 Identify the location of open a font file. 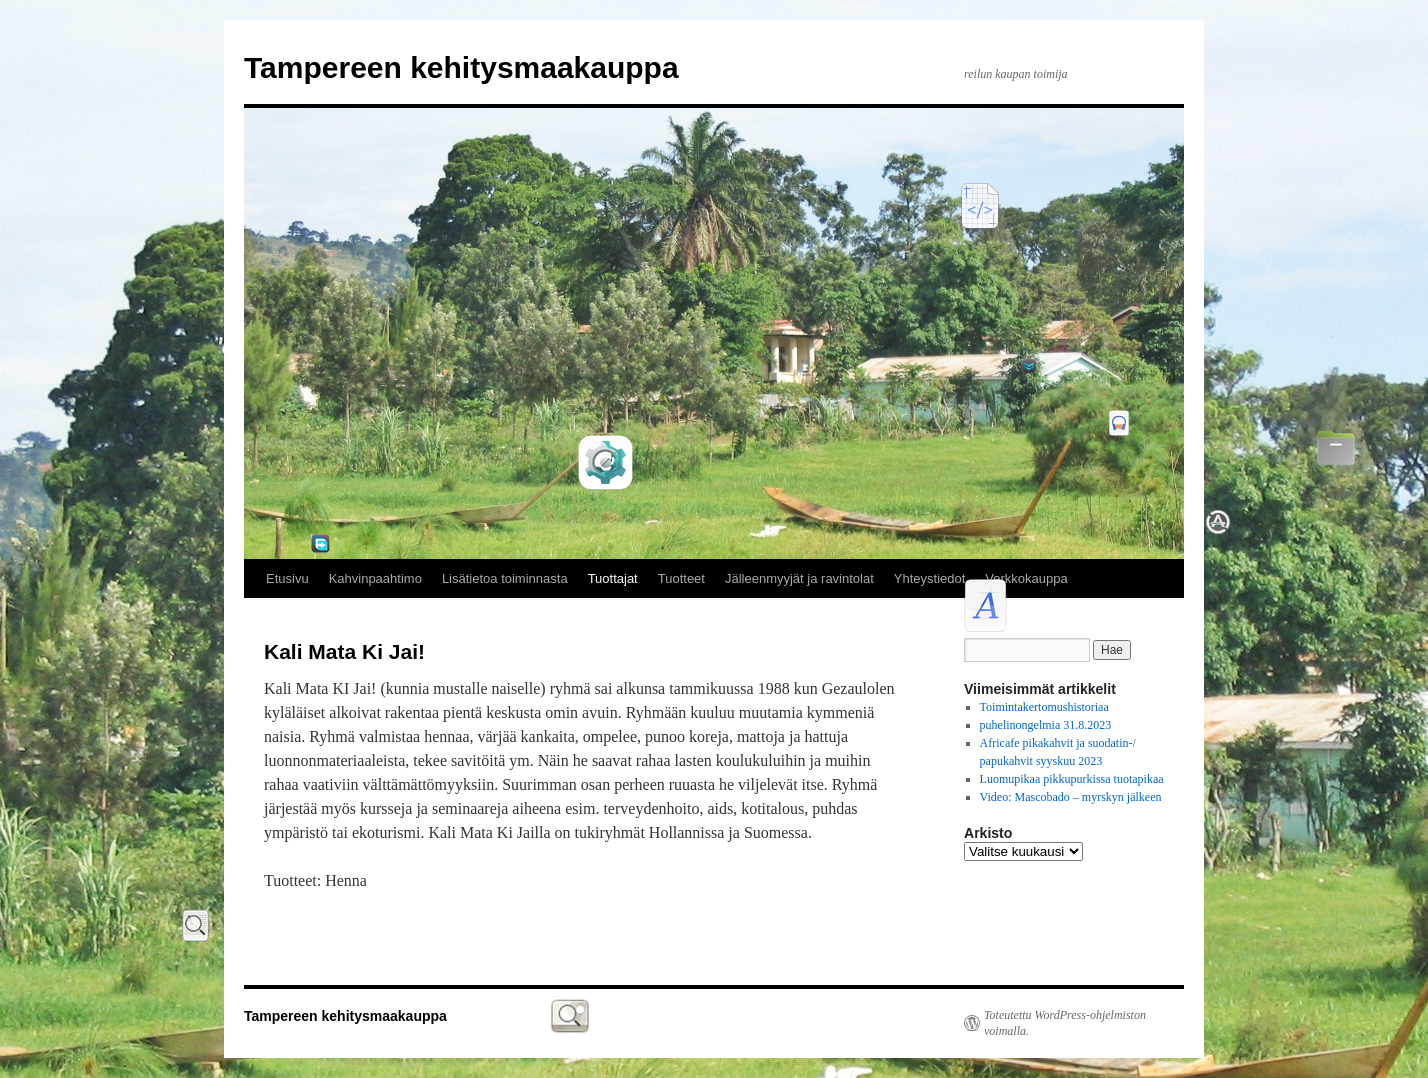
(985, 605).